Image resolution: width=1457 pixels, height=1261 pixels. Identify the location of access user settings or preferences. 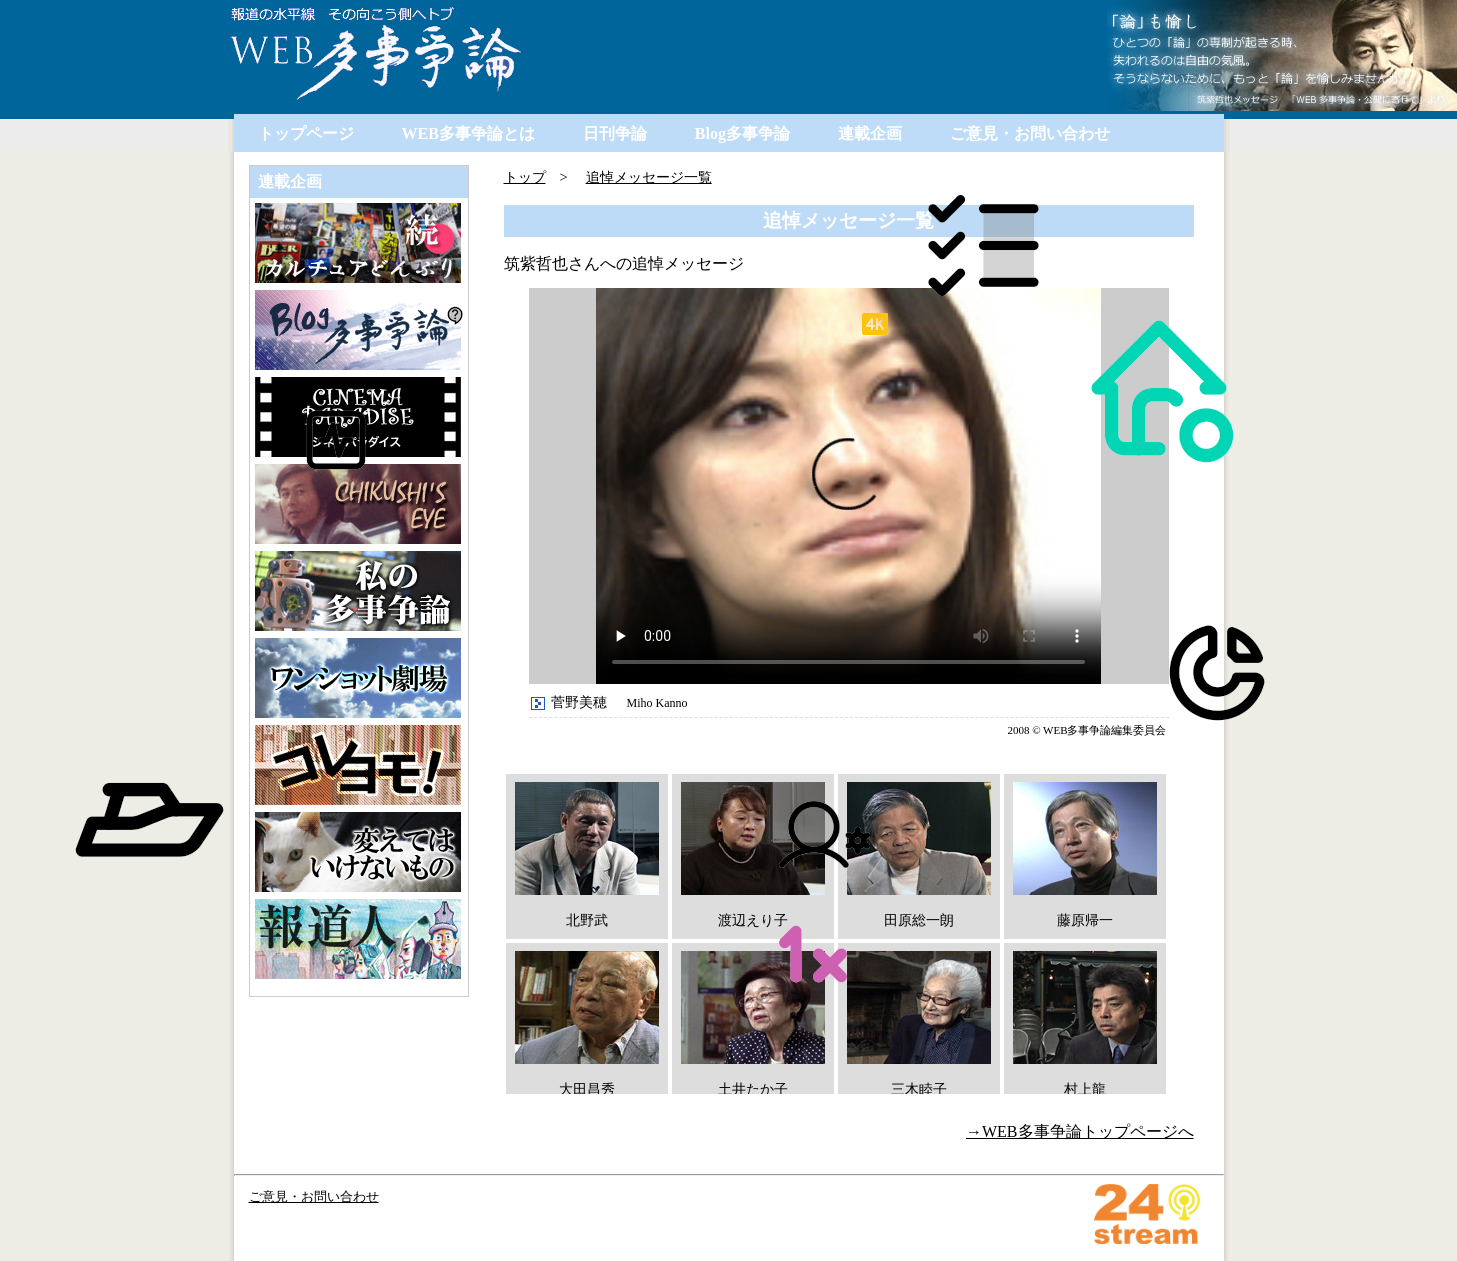
(821, 837).